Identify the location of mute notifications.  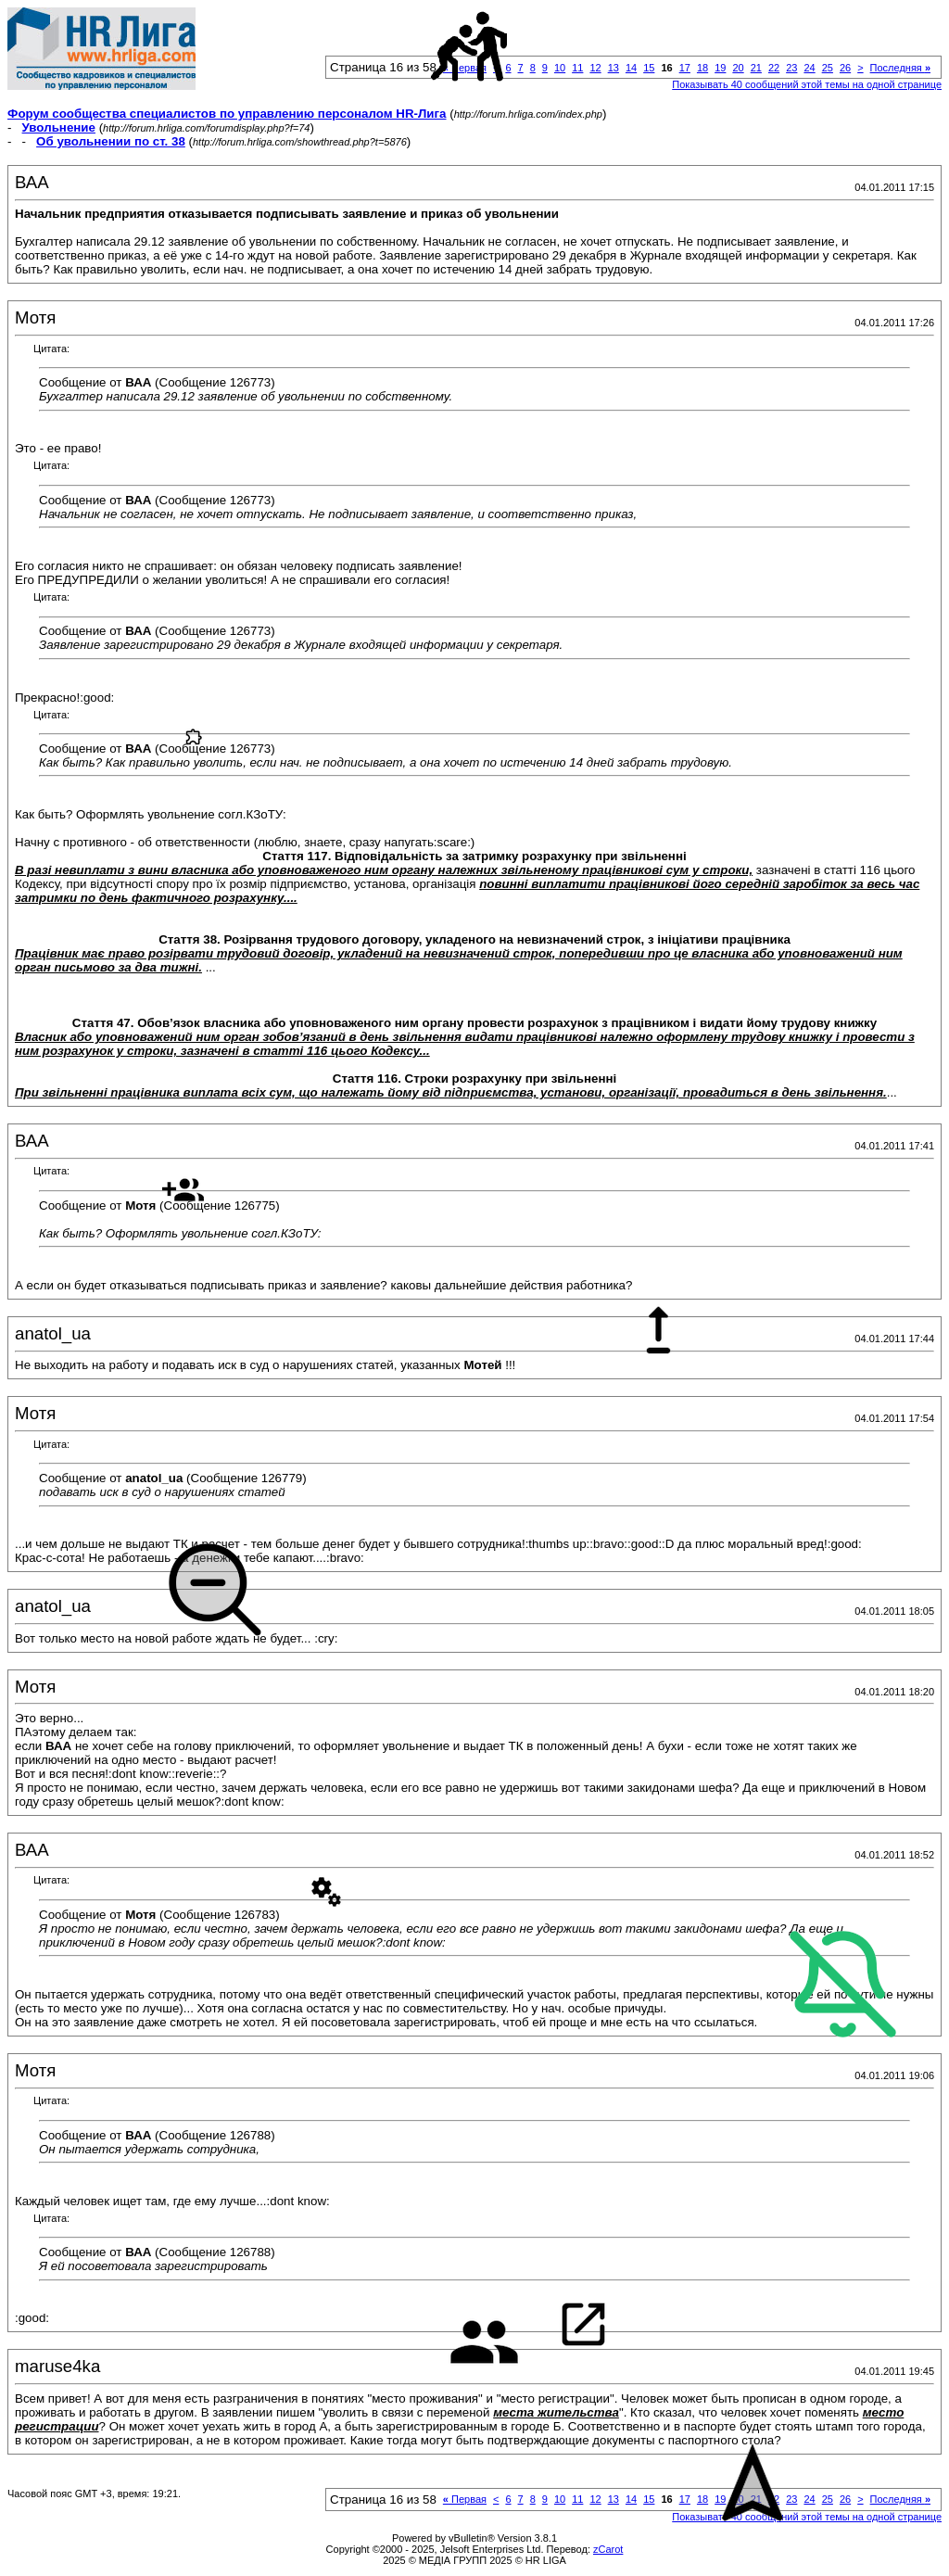
(842, 1984).